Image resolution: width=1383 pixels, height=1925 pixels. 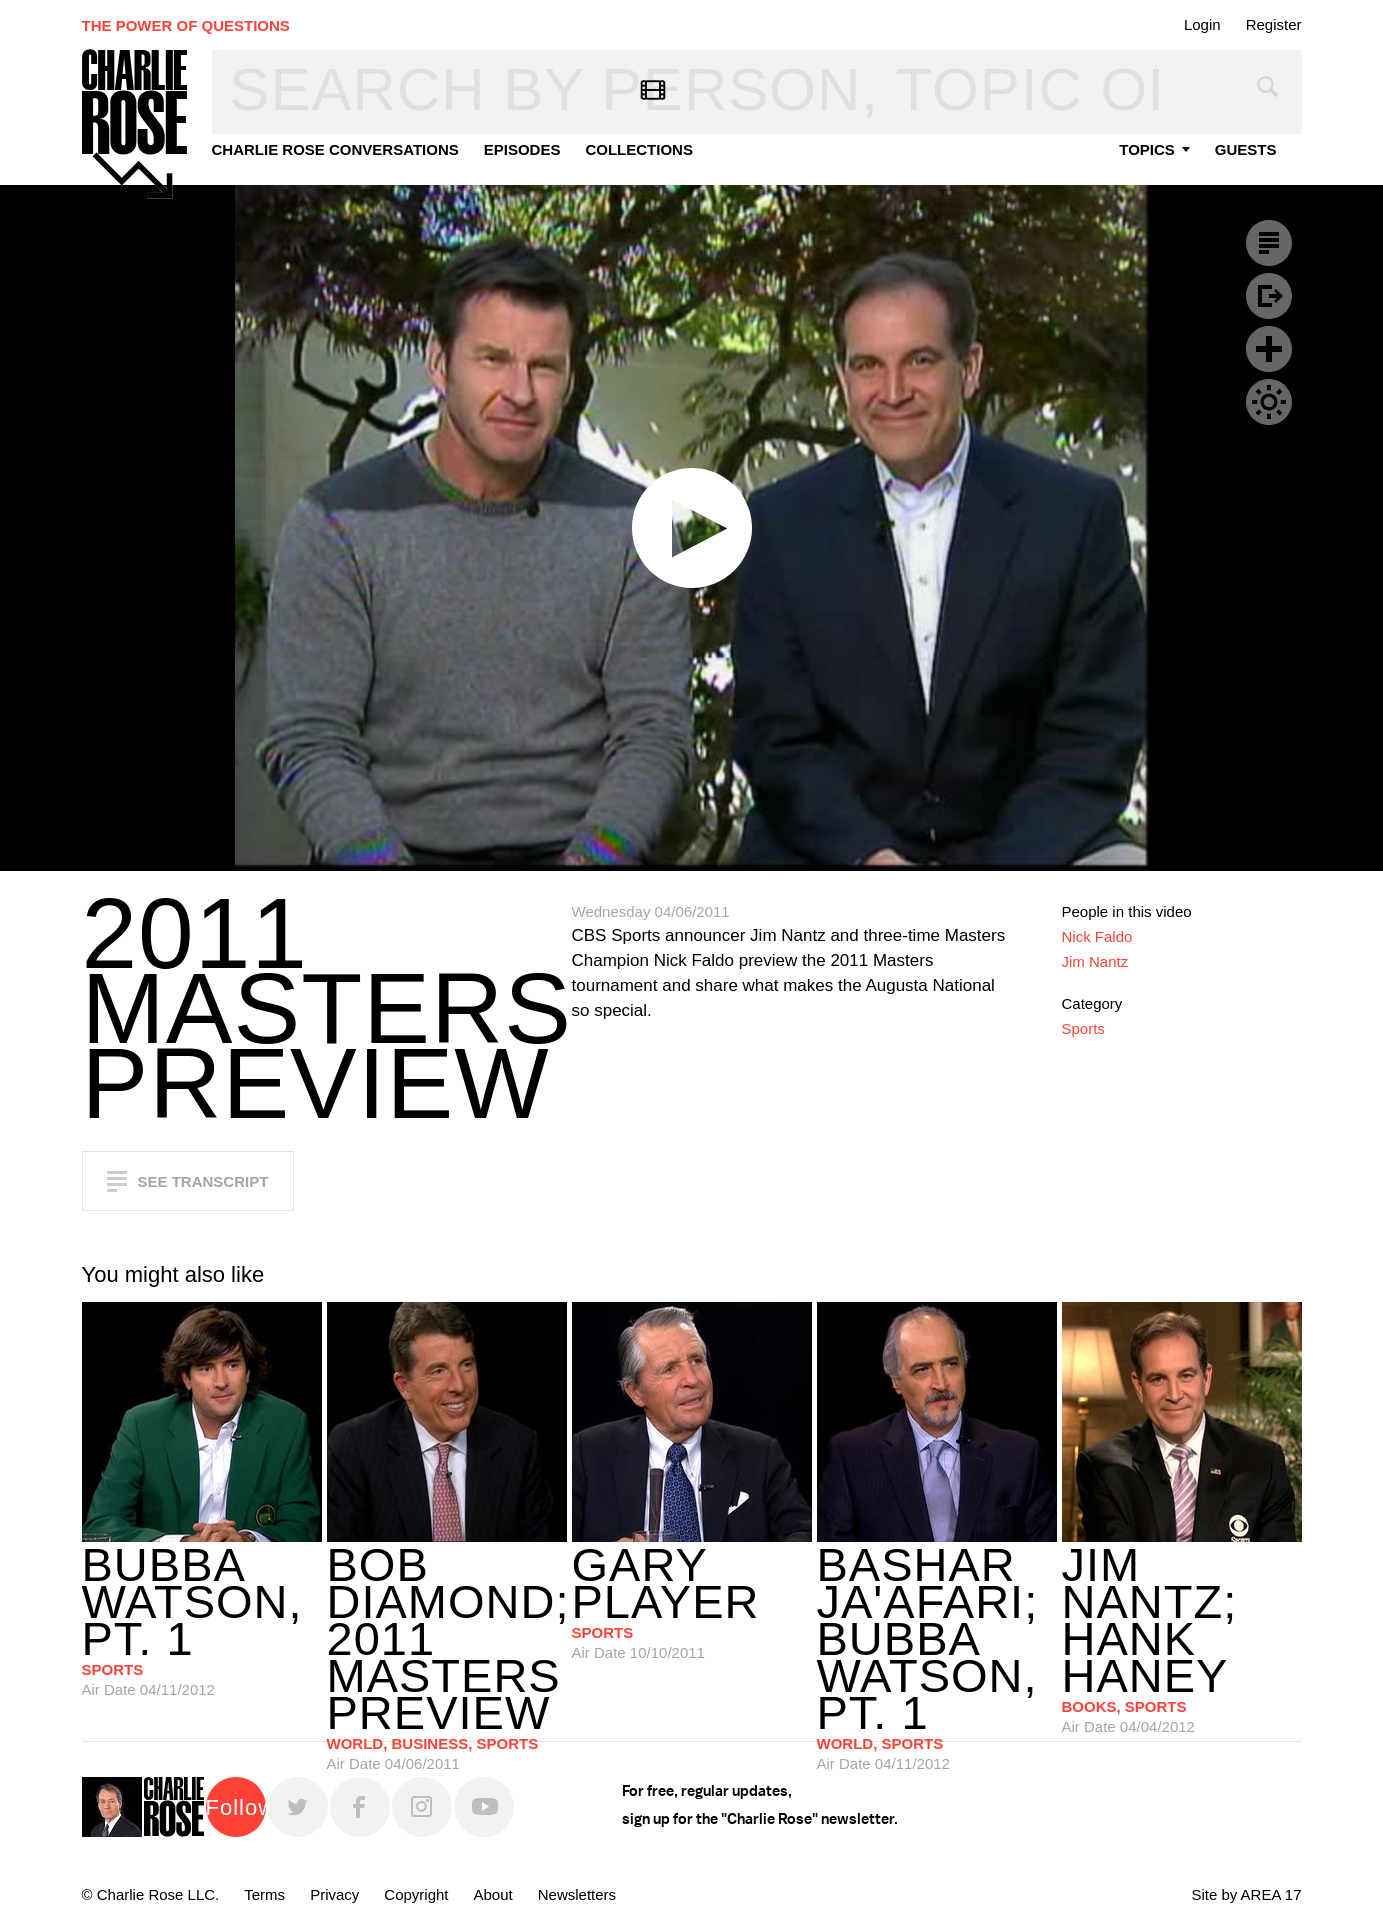 What do you see at coordinates (653, 90) in the screenshot?
I see `access video or film content` at bounding box center [653, 90].